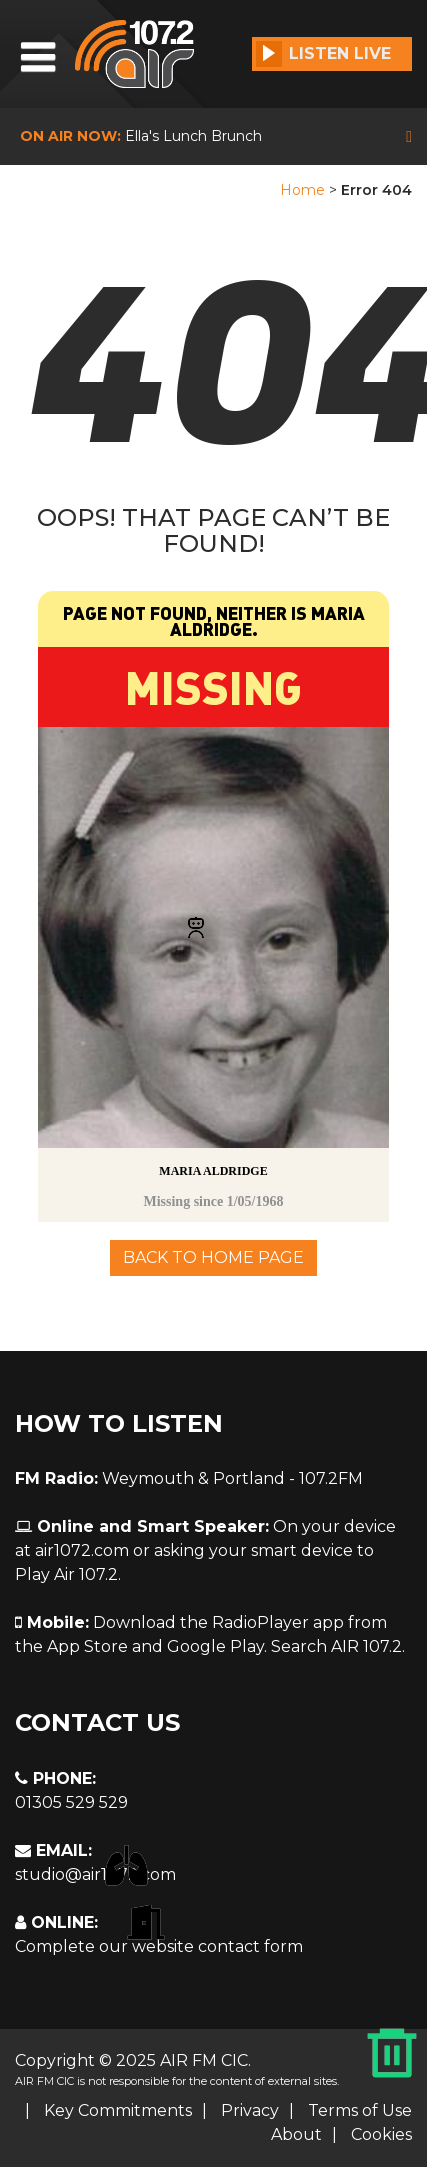  What do you see at coordinates (196, 928) in the screenshot?
I see `access AI assistant or chatbot feature` at bounding box center [196, 928].